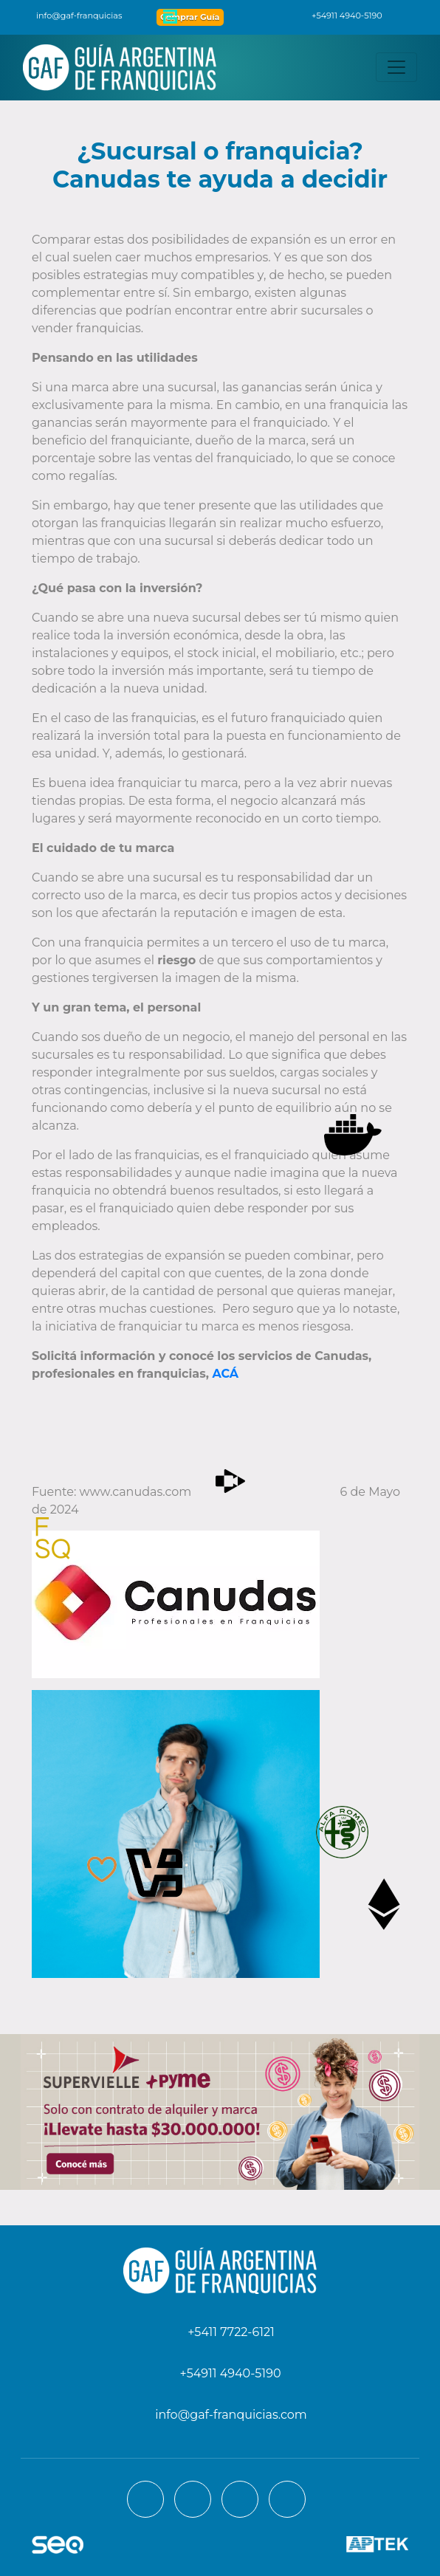 The width and height of the screenshot is (440, 2576). I want to click on ethereum cryptocurrency logo, so click(384, 1904).